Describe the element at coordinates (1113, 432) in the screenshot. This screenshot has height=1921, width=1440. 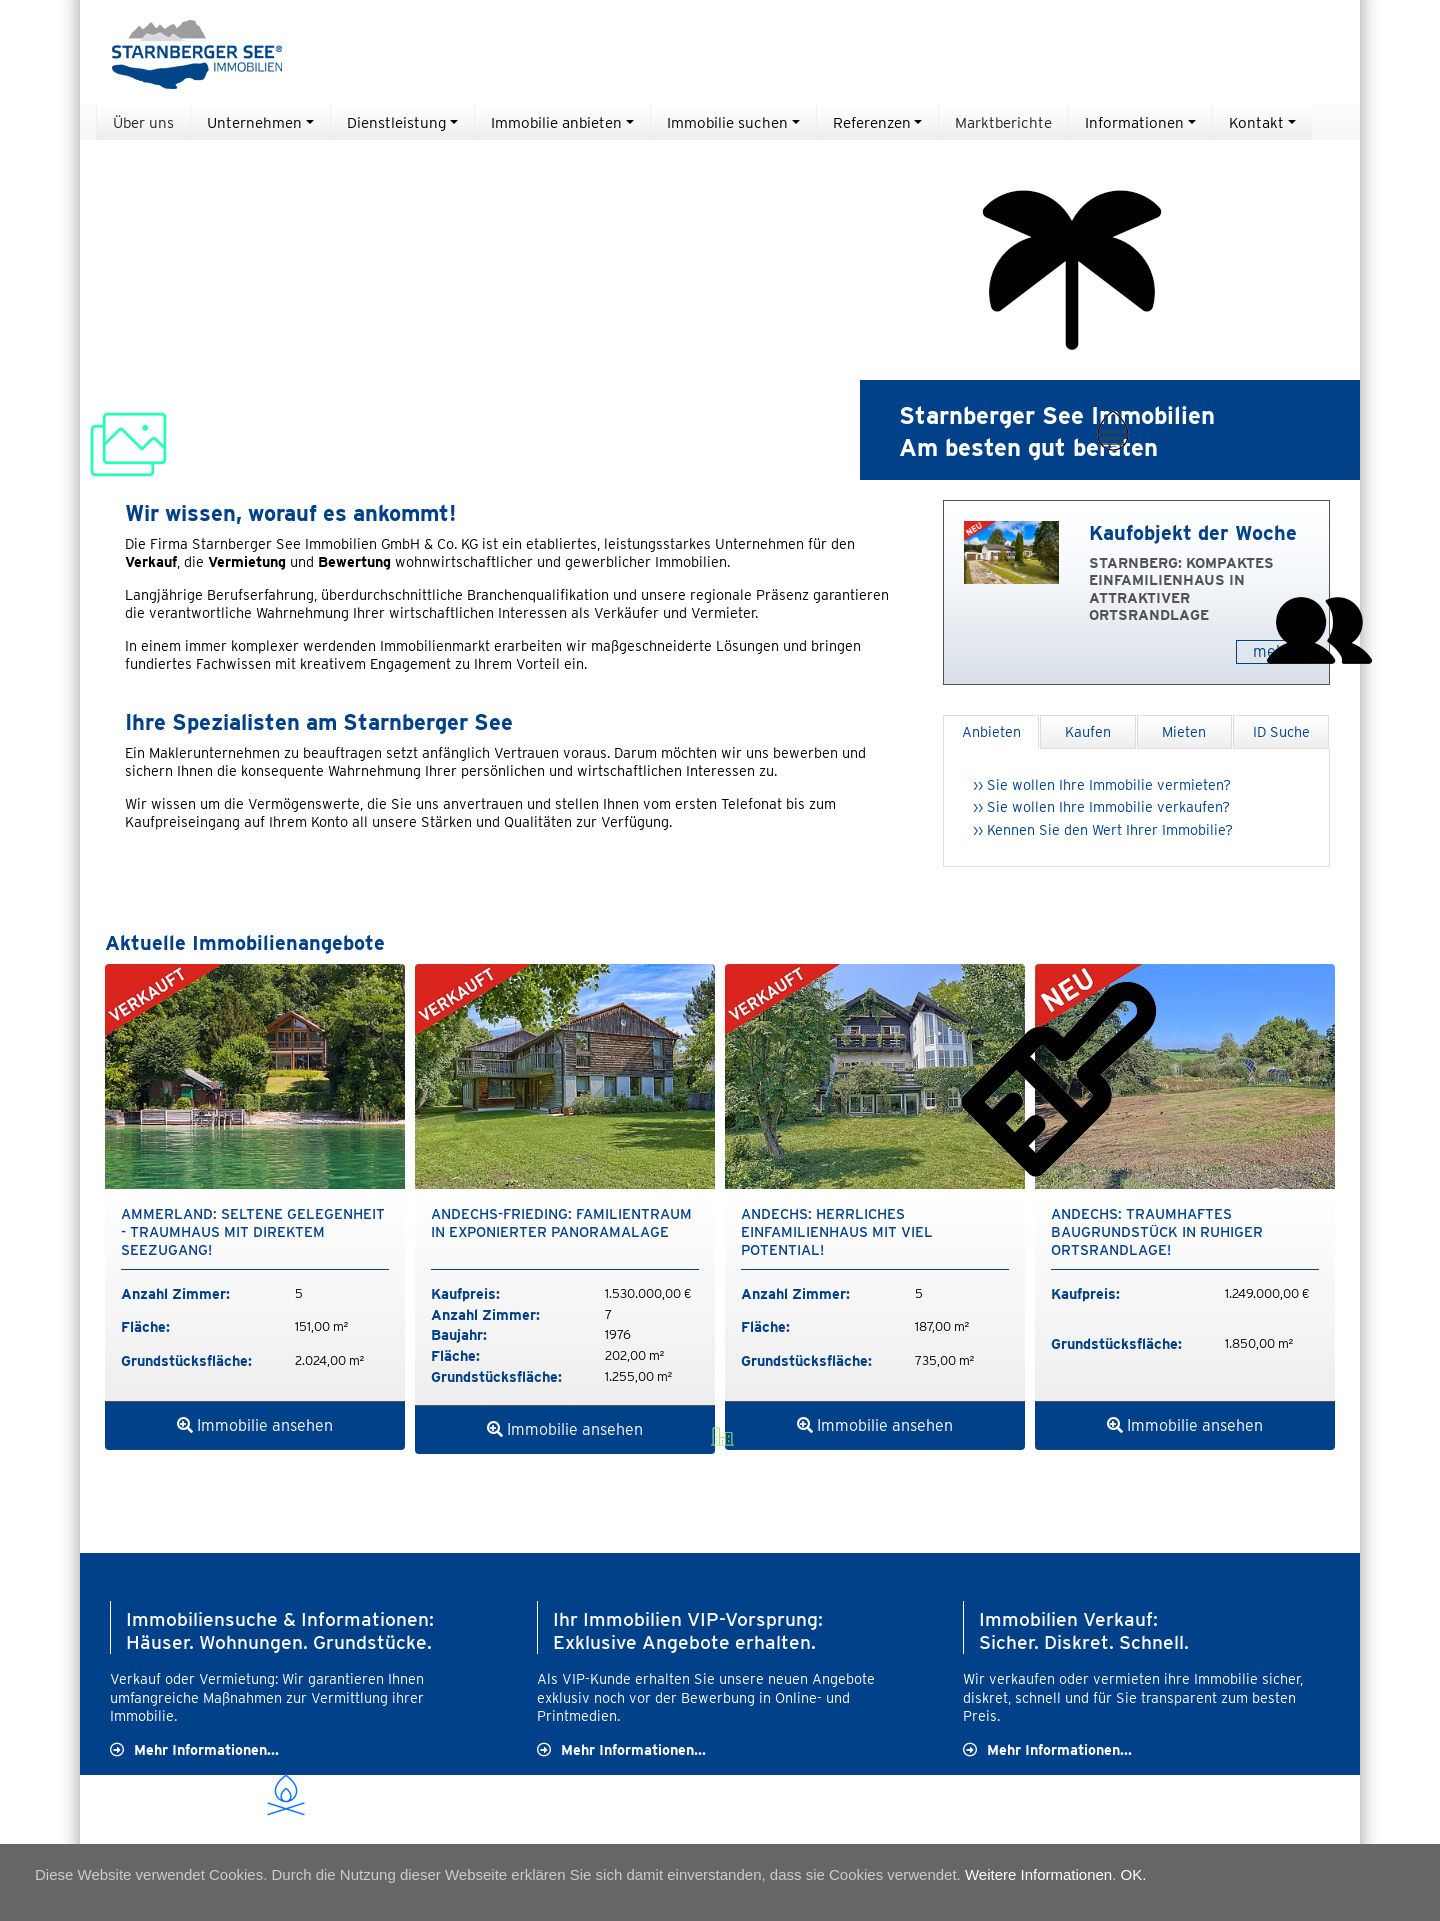
I see `indicates partial fill level or liquid amount` at that location.